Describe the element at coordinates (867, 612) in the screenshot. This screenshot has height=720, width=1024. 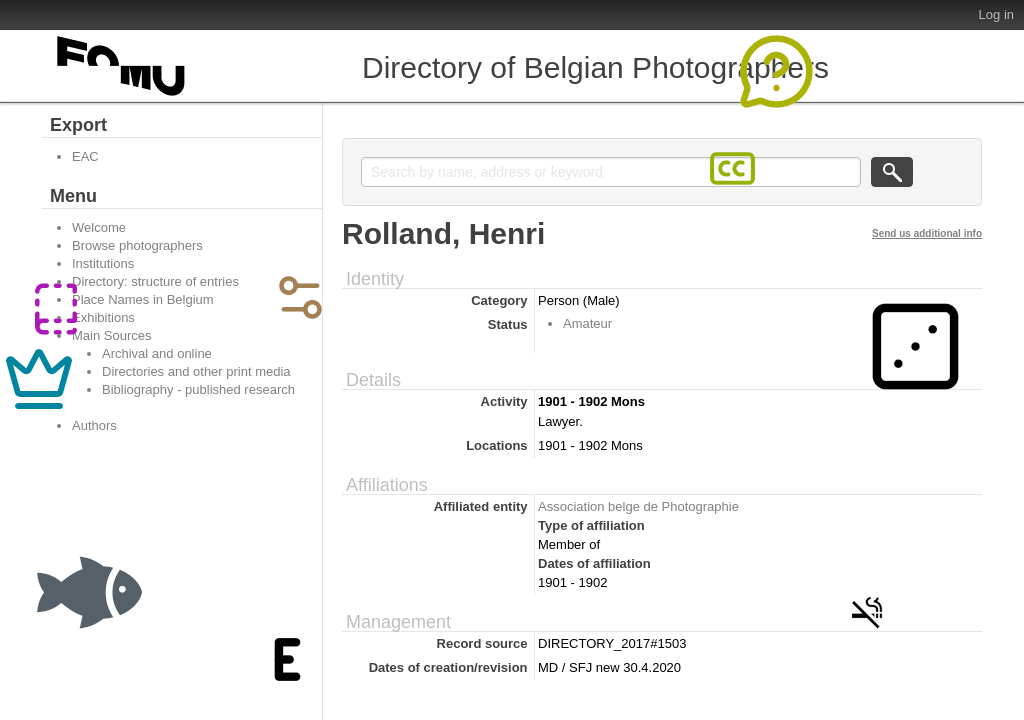
I see `indicates a smoke-free or no smoking area` at that location.